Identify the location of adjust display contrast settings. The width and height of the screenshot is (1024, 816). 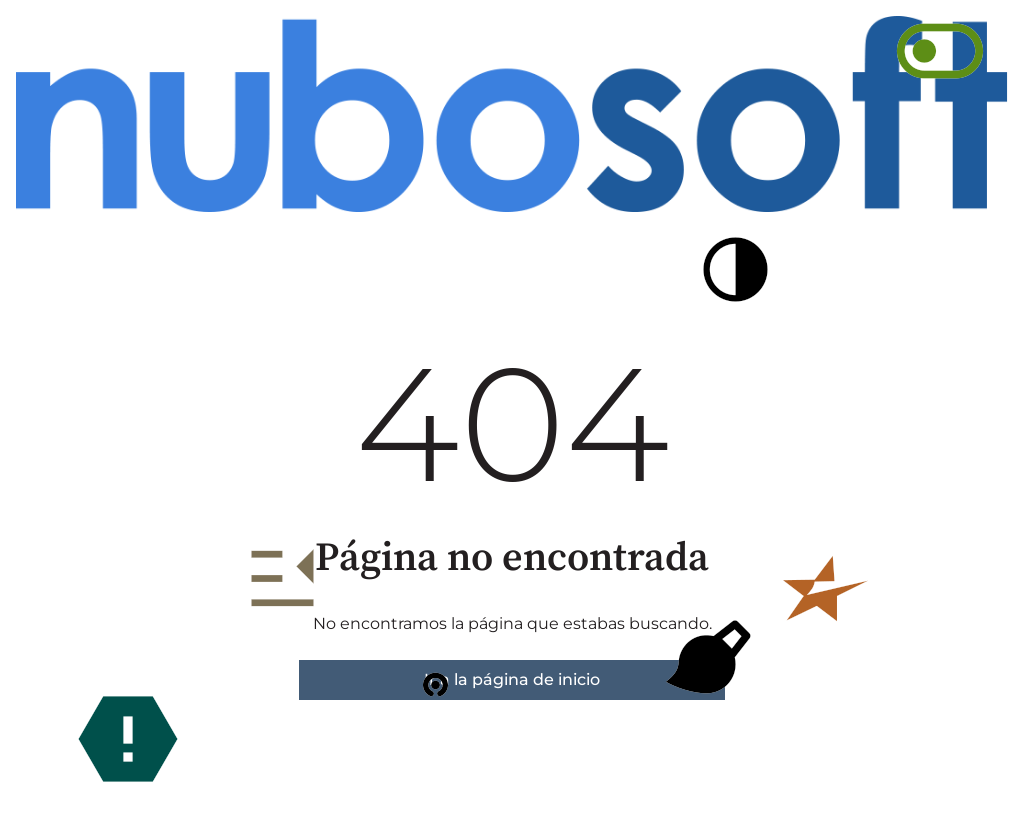
(735, 269).